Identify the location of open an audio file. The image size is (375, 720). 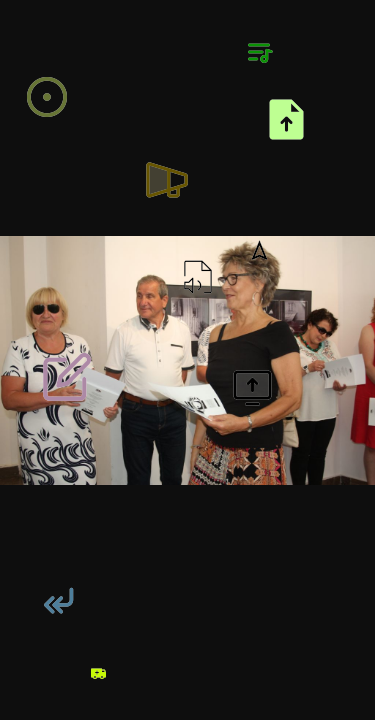
(198, 277).